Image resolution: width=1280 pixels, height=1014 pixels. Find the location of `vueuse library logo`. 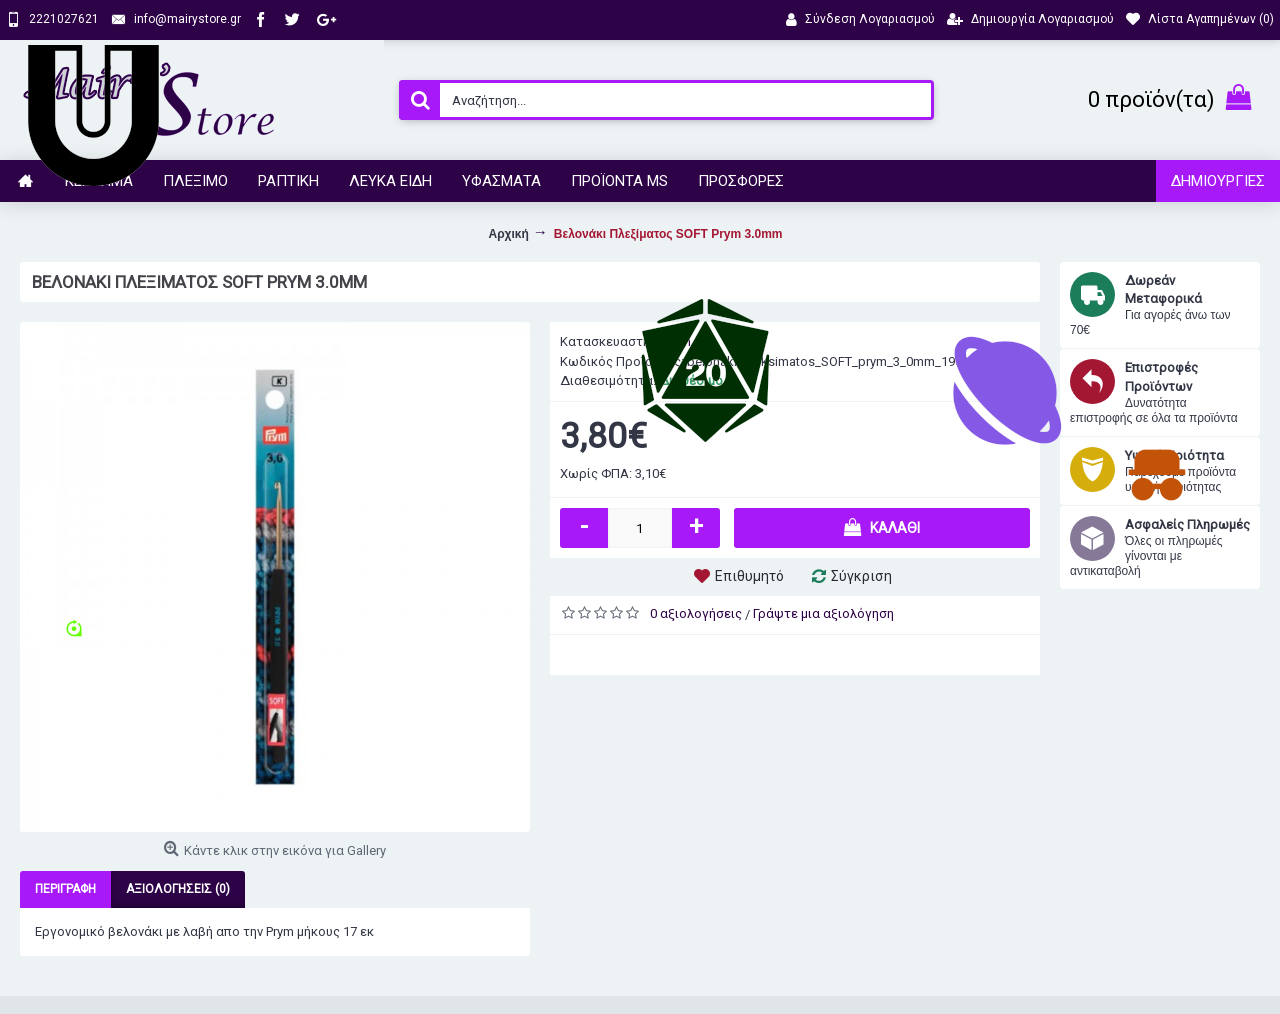

vueuse library logo is located at coordinates (93, 115).